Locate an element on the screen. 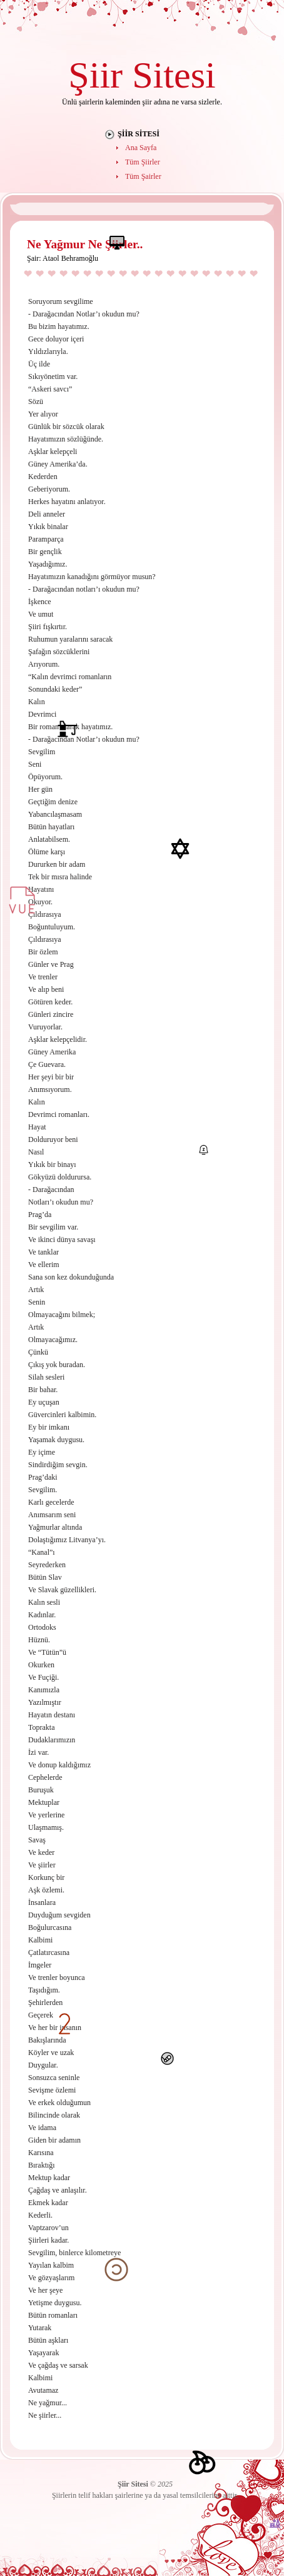 This screenshot has height=2576, width=284. vue.js file type indicator is located at coordinates (23, 901).